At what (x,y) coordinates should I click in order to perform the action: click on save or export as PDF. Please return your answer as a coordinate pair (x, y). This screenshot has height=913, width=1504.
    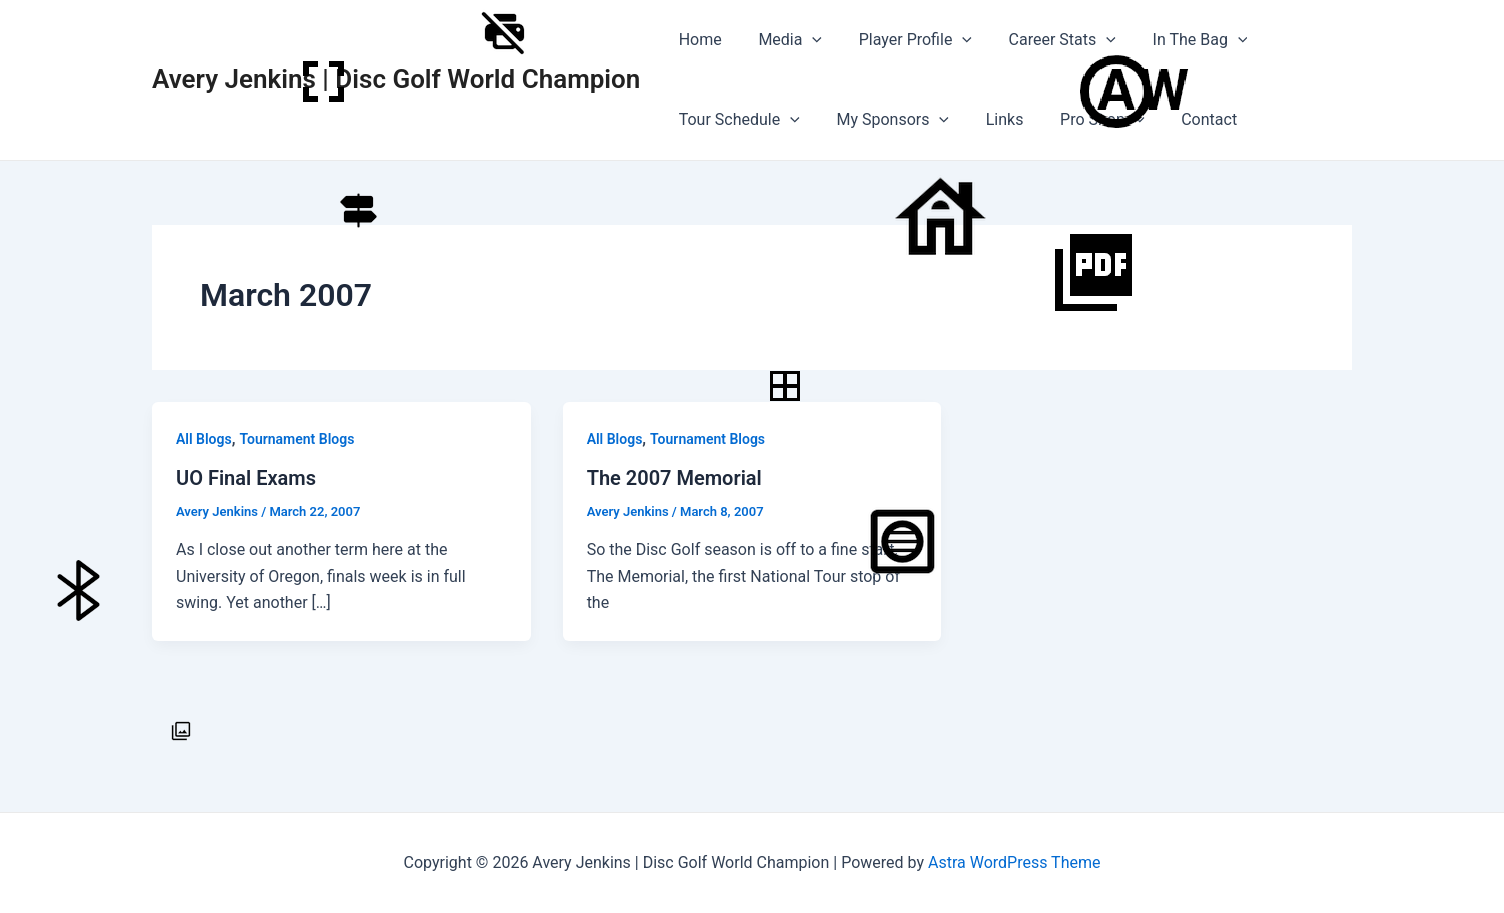
    Looking at the image, I should click on (1093, 272).